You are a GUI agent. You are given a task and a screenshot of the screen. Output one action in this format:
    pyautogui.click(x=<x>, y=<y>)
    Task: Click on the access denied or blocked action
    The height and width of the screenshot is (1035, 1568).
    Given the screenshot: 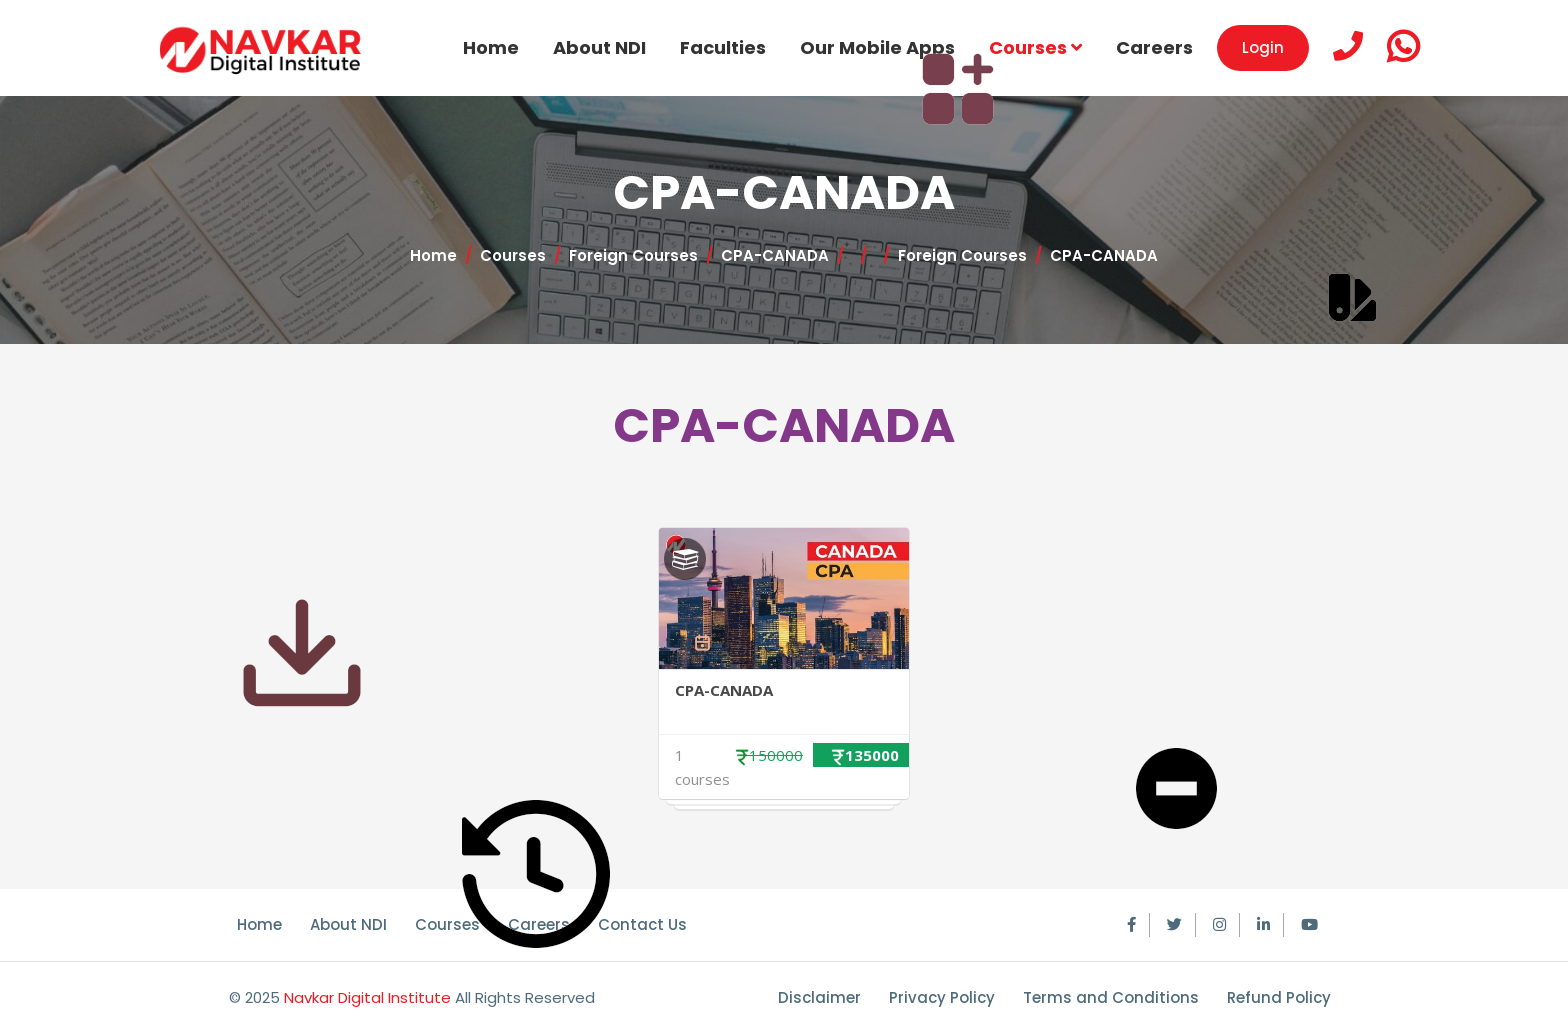 What is the action you would take?
    pyautogui.click(x=1176, y=788)
    